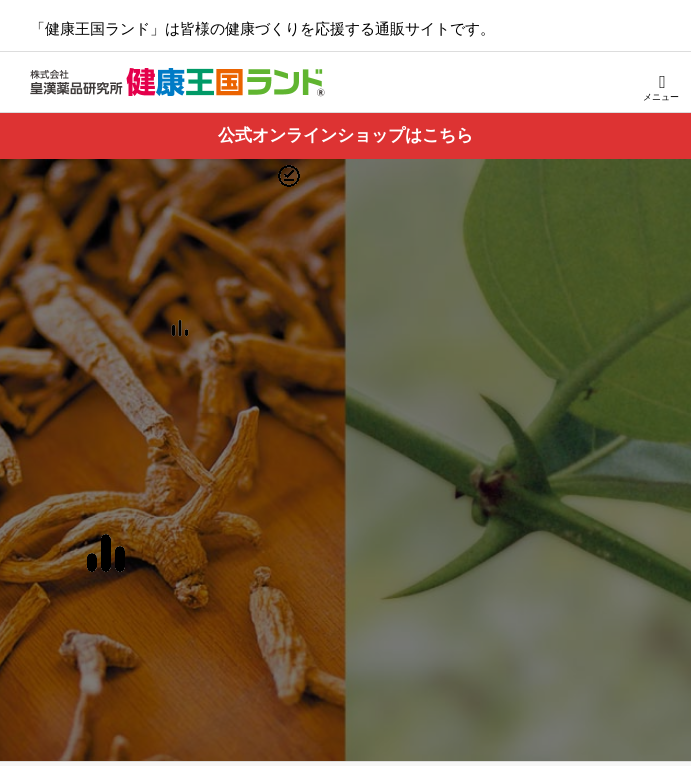 The image size is (691, 766). What do you see at coordinates (180, 328) in the screenshot?
I see `view analytics or statistics` at bounding box center [180, 328].